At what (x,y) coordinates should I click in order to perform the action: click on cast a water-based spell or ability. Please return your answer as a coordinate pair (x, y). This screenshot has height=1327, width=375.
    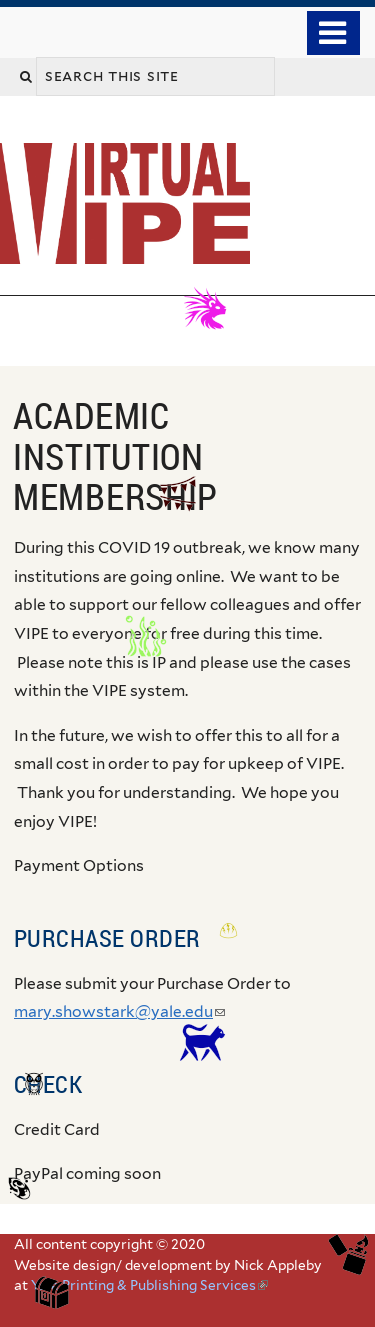
    Looking at the image, I should click on (19, 1188).